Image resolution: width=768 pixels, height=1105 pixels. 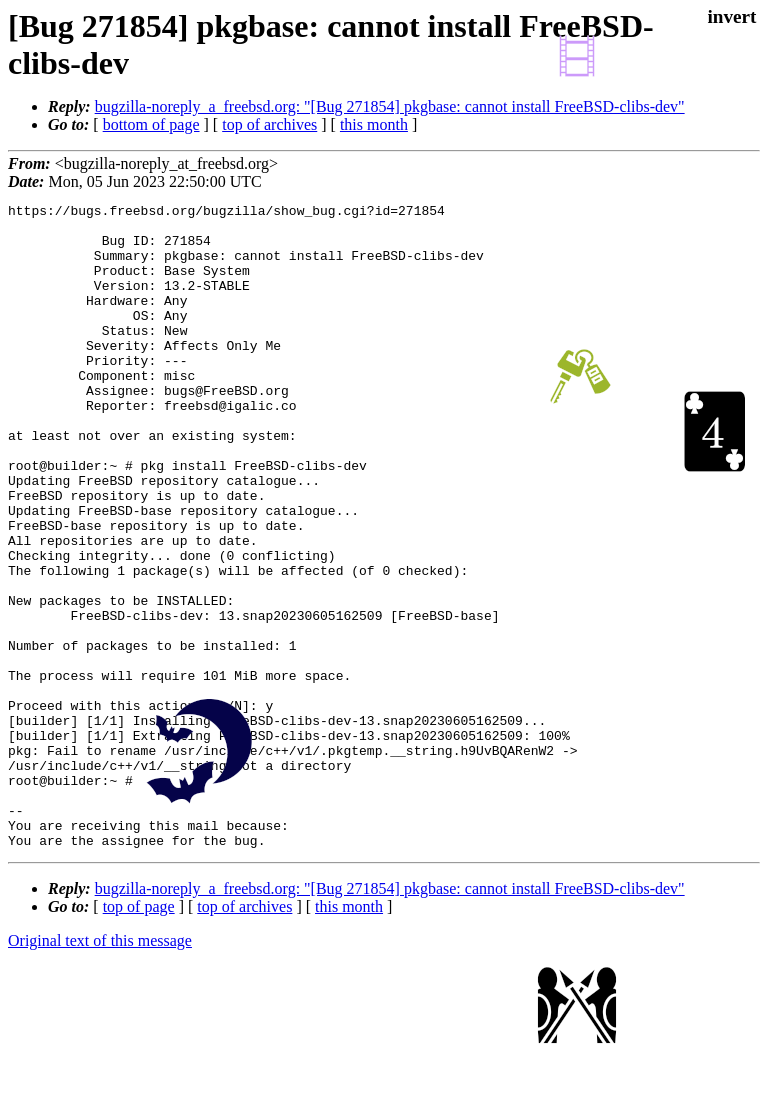 I want to click on play the four of clubs card, so click(x=714, y=431).